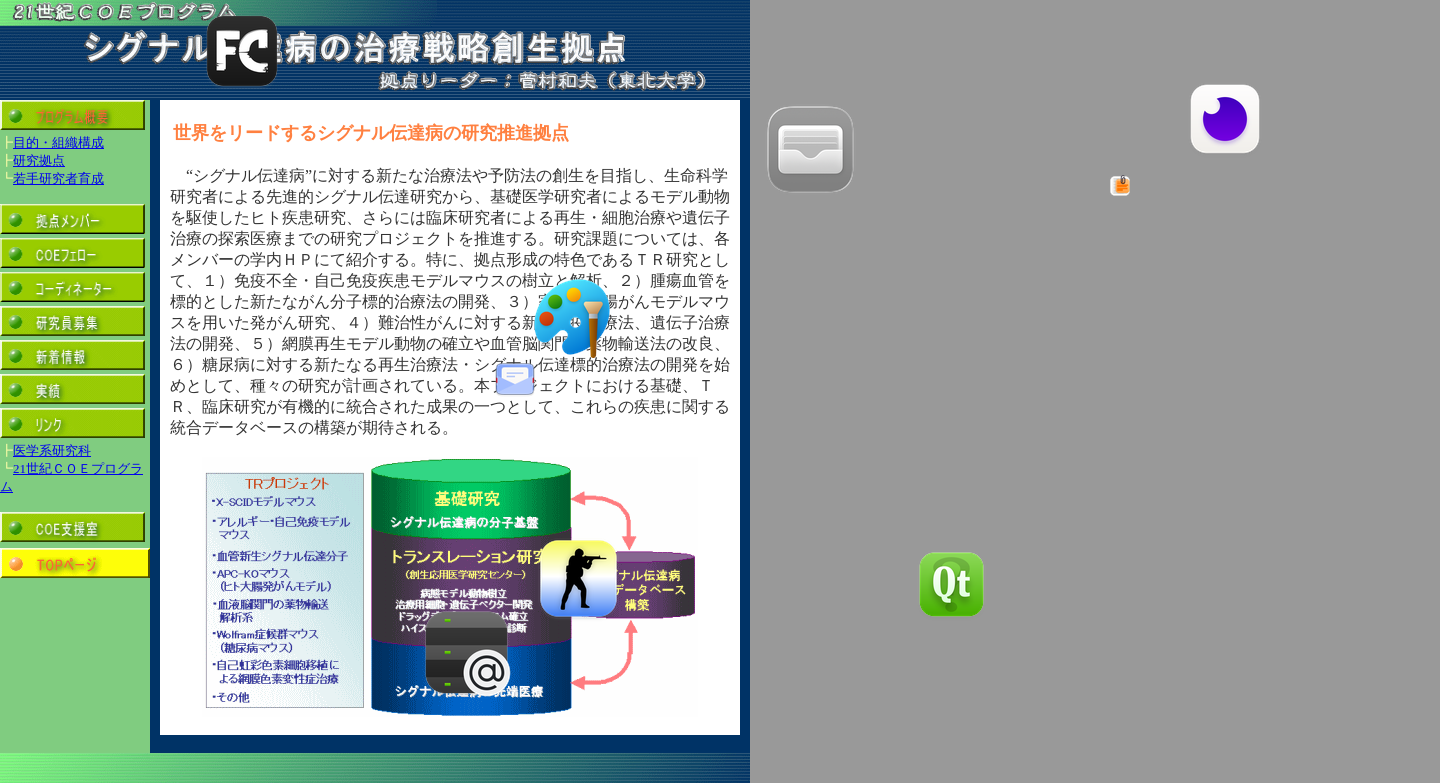  What do you see at coordinates (1120, 186) in the screenshot?
I see `open pdf metadata editor app` at bounding box center [1120, 186].